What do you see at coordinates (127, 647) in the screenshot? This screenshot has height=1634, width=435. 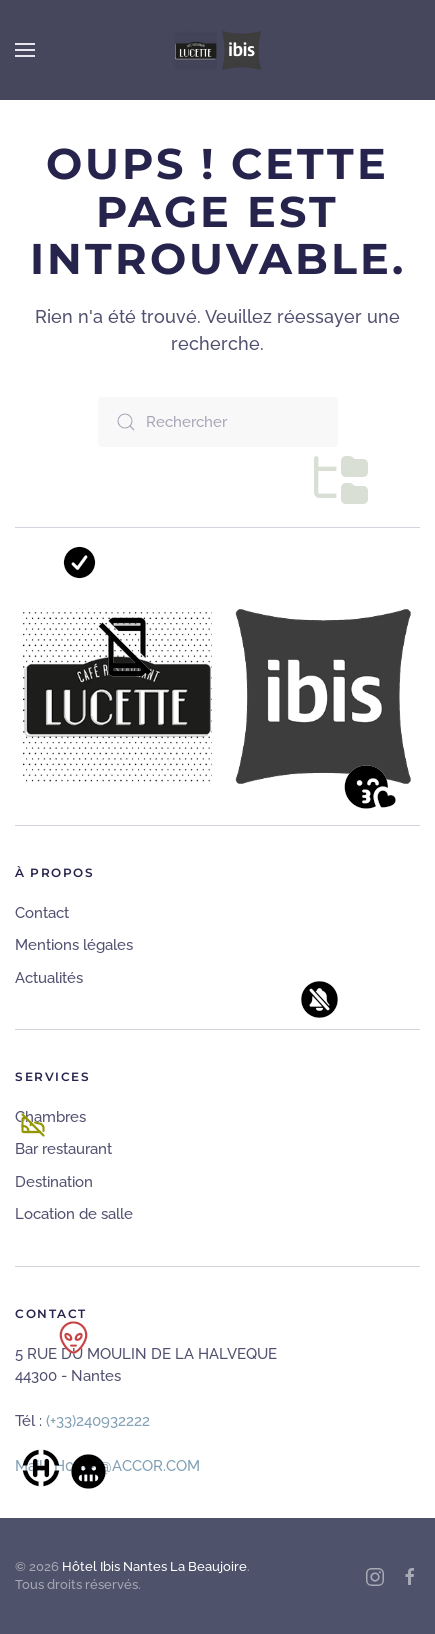 I see `no cell phone service available` at bounding box center [127, 647].